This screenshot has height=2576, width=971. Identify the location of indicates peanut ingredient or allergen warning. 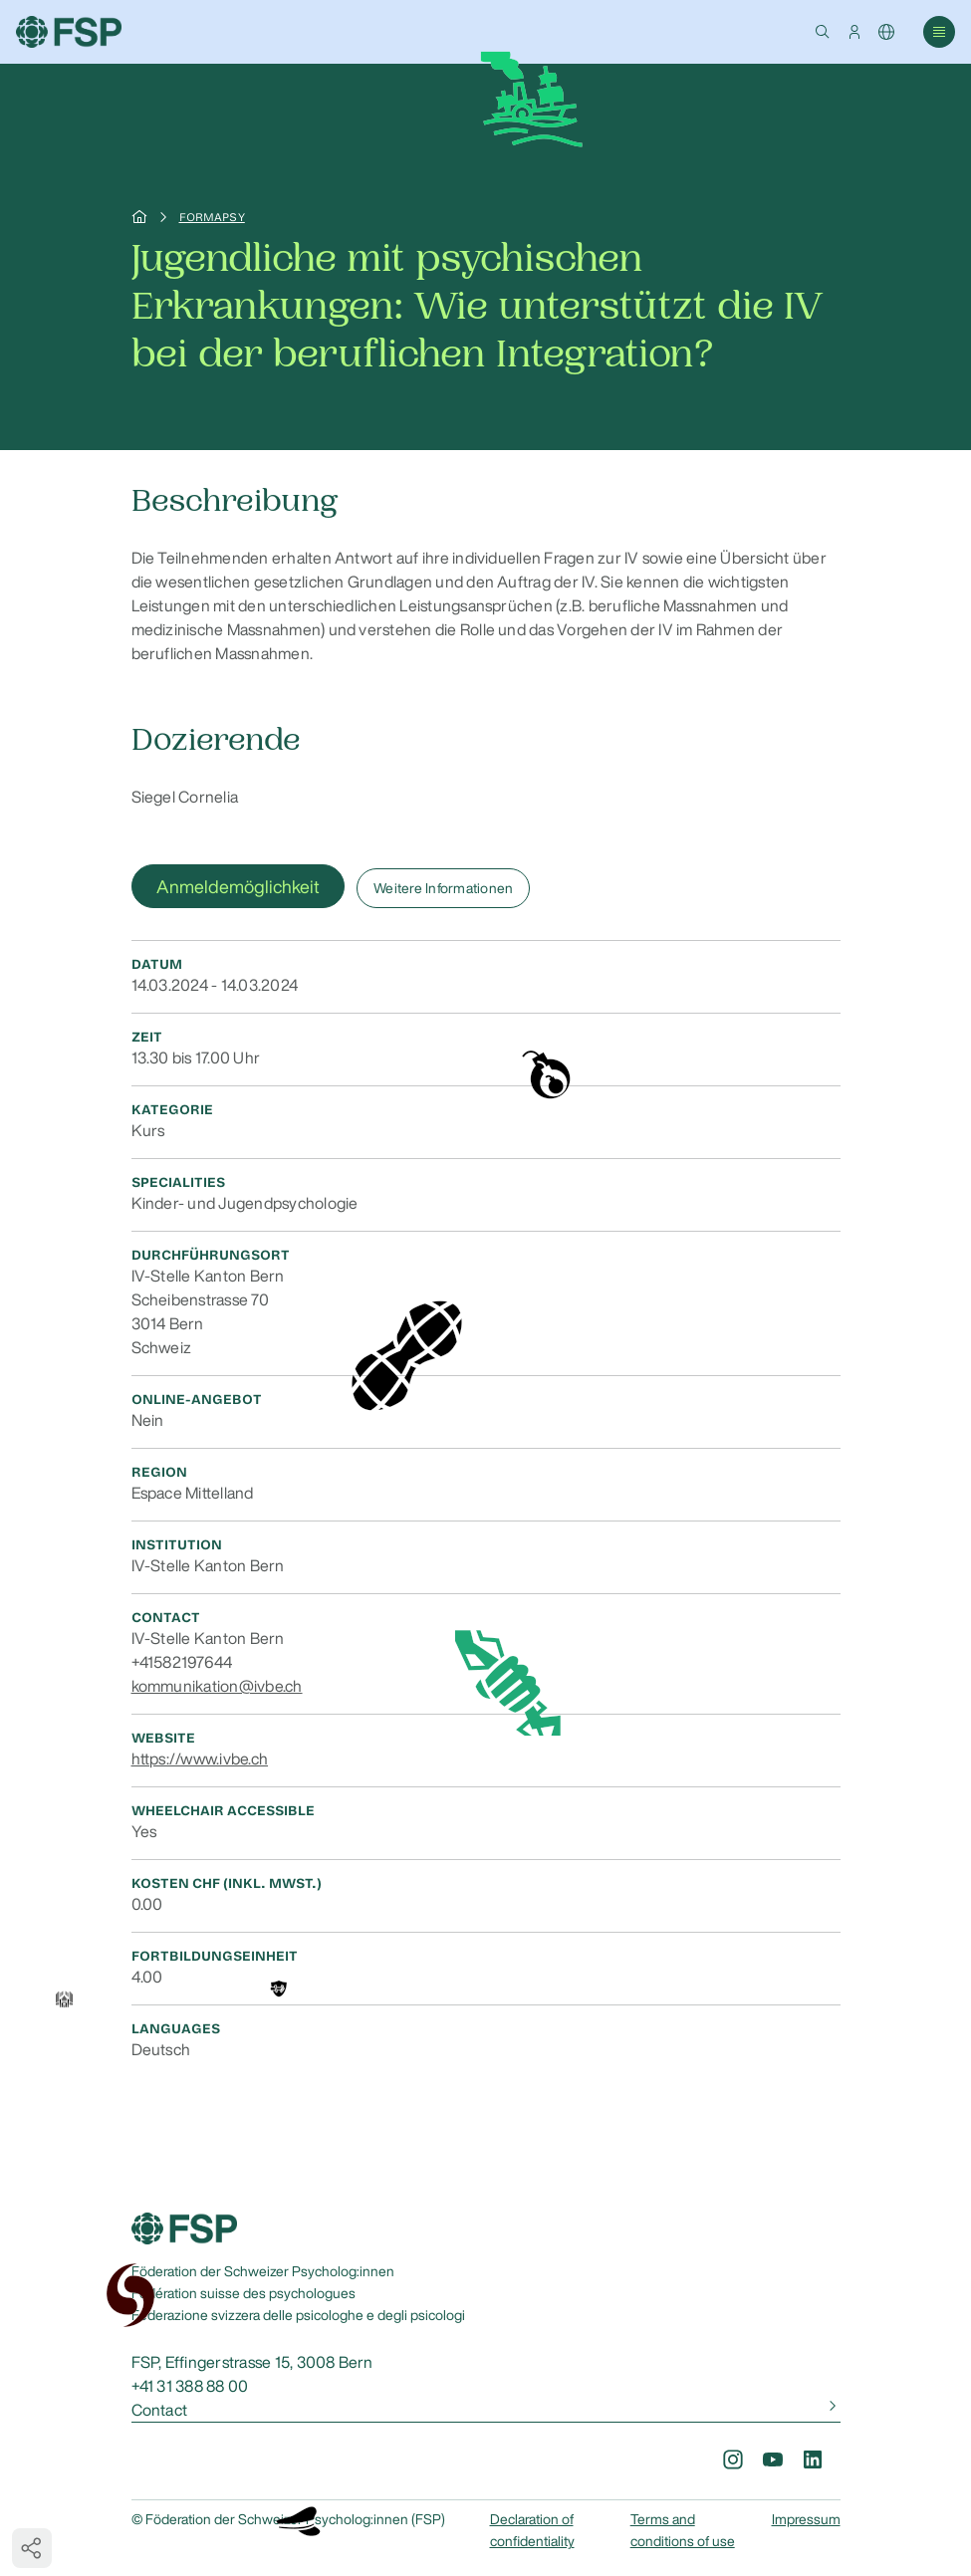
(406, 1355).